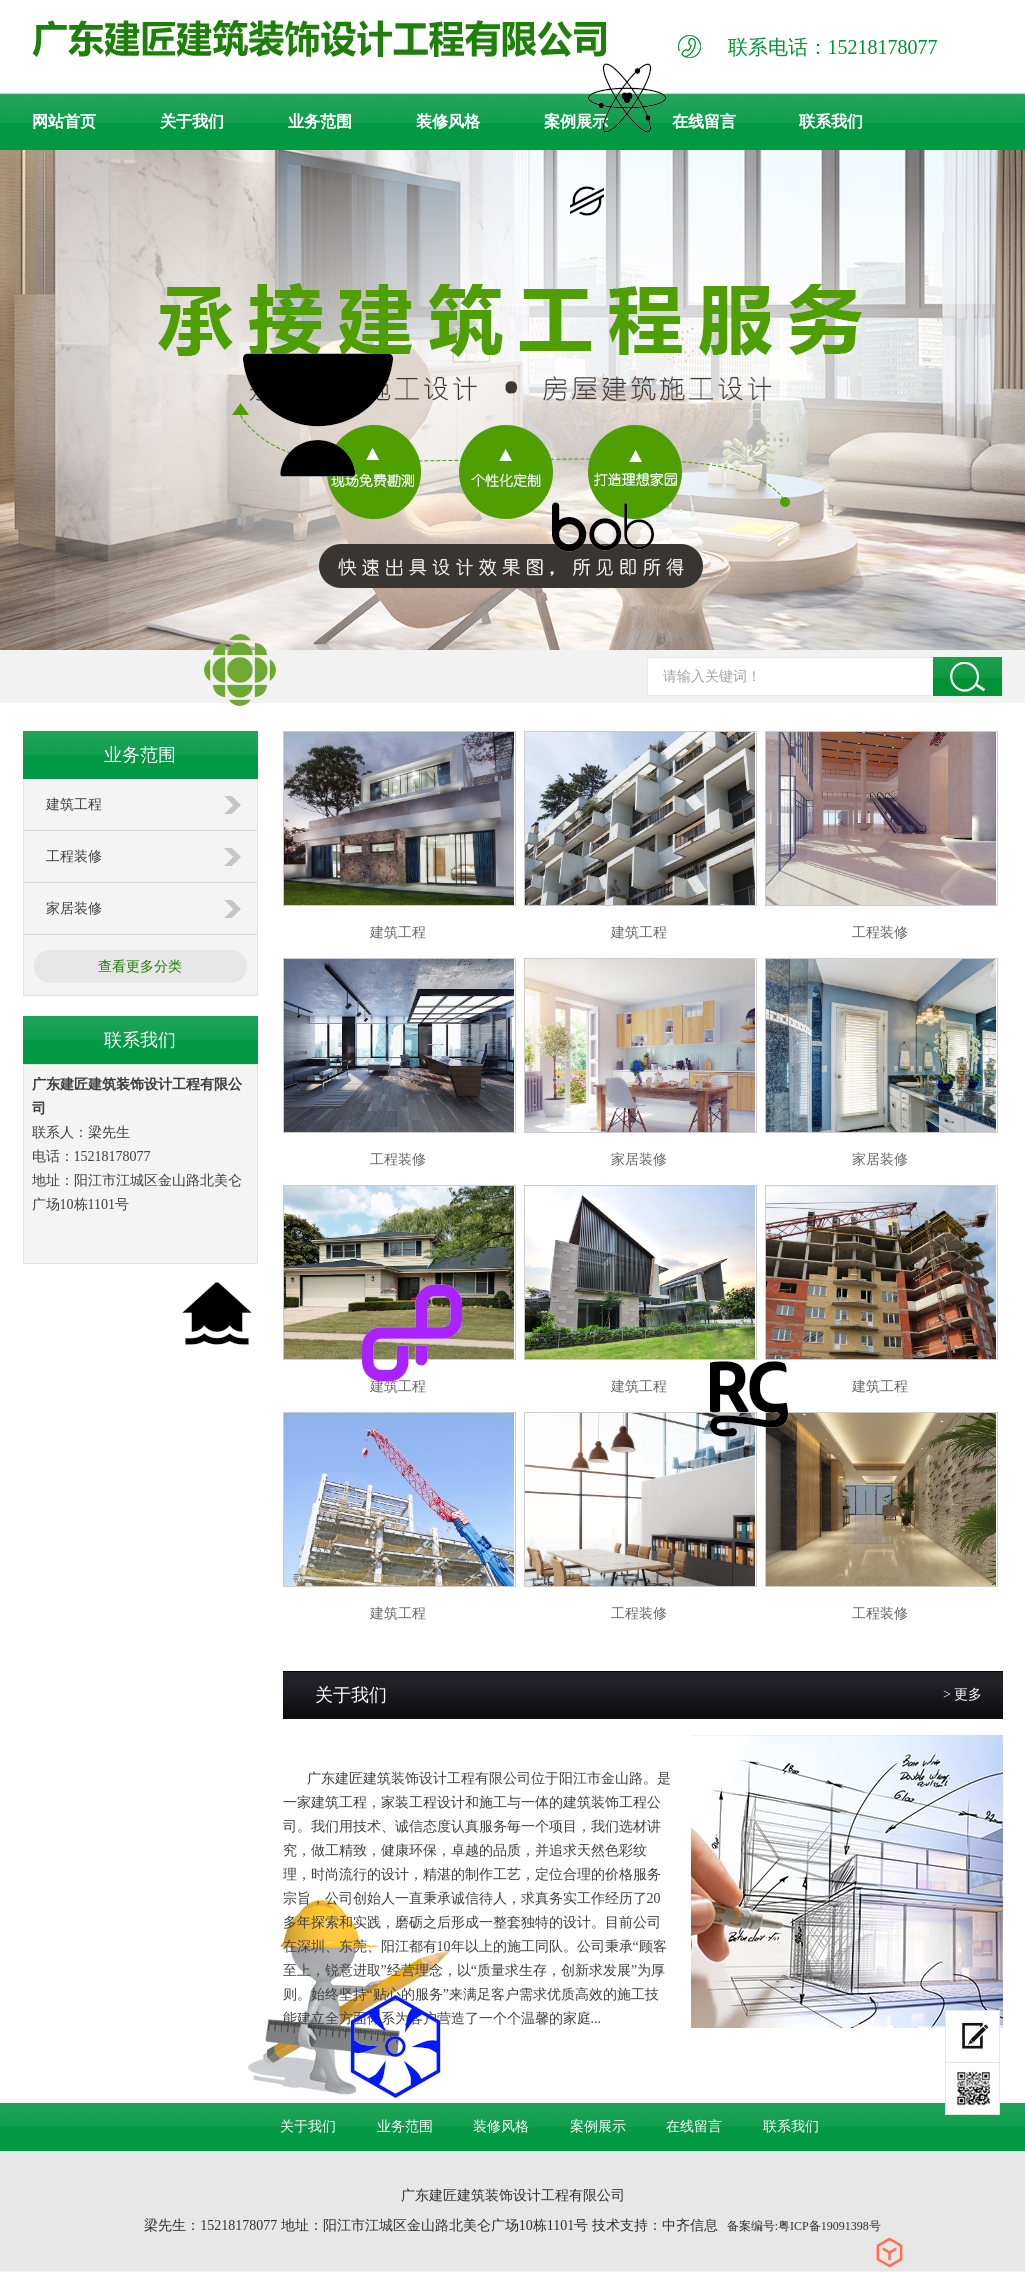 This screenshot has width=1025, height=2272. What do you see at coordinates (889, 2252) in the screenshot?
I see `view instance details` at bounding box center [889, 2252].